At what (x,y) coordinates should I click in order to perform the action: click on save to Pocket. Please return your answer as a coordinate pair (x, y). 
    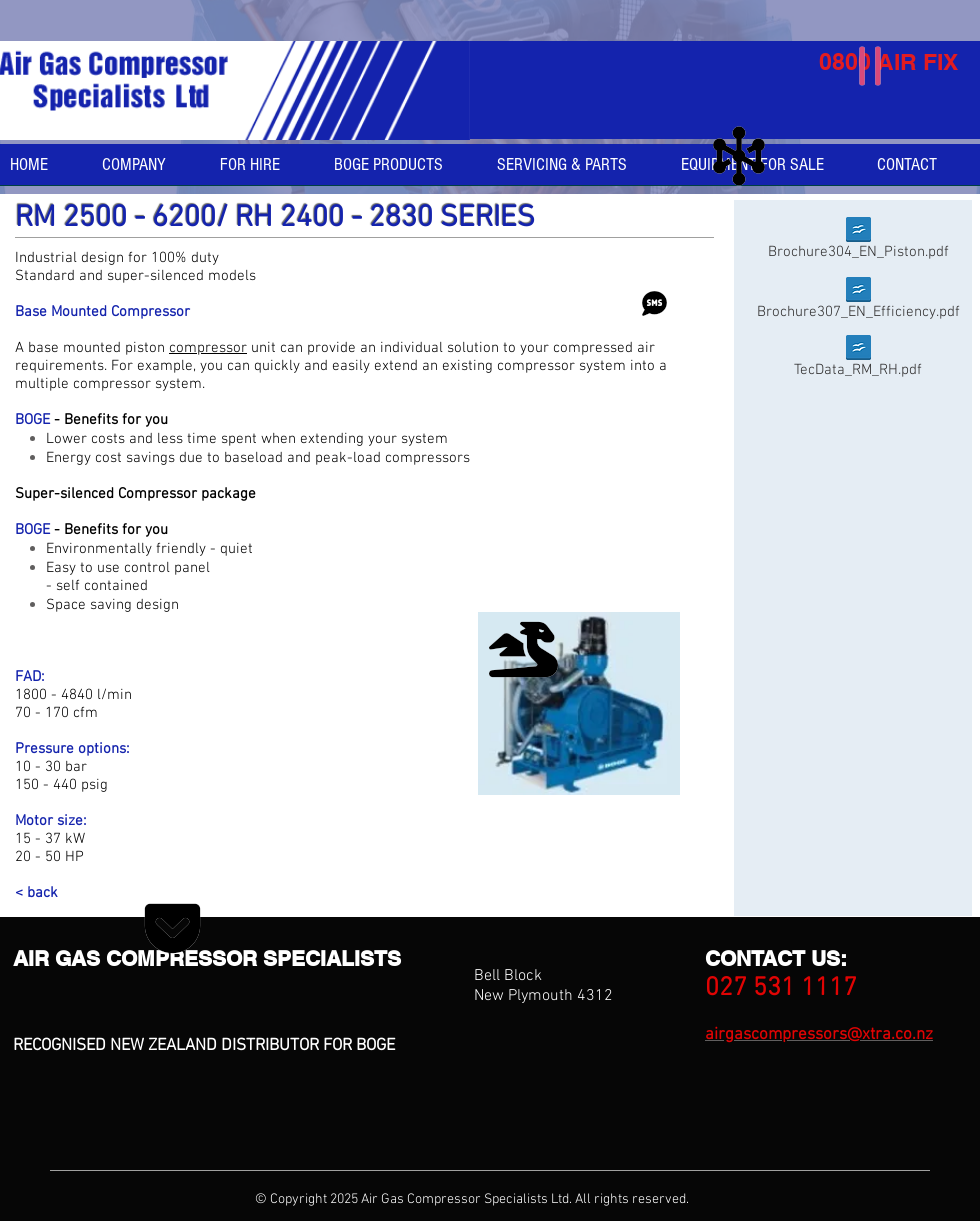
    Looking at the image, I should click on (172, 927).